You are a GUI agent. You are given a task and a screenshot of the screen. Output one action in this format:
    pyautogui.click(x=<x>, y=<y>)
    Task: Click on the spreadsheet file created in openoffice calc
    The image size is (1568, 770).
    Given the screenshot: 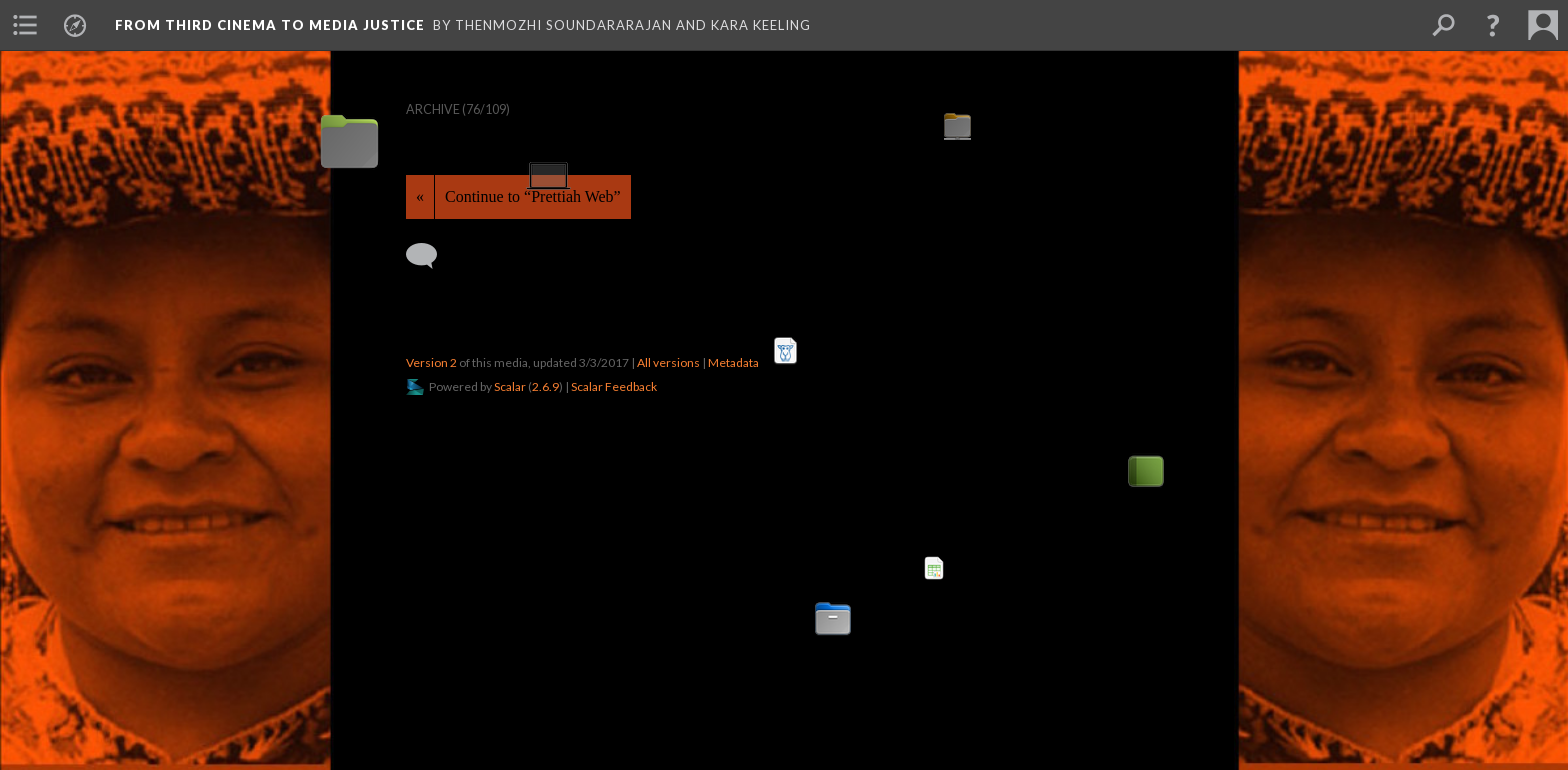 What is the action you would take?
    pyautogui.click(x=934, y=568)
    